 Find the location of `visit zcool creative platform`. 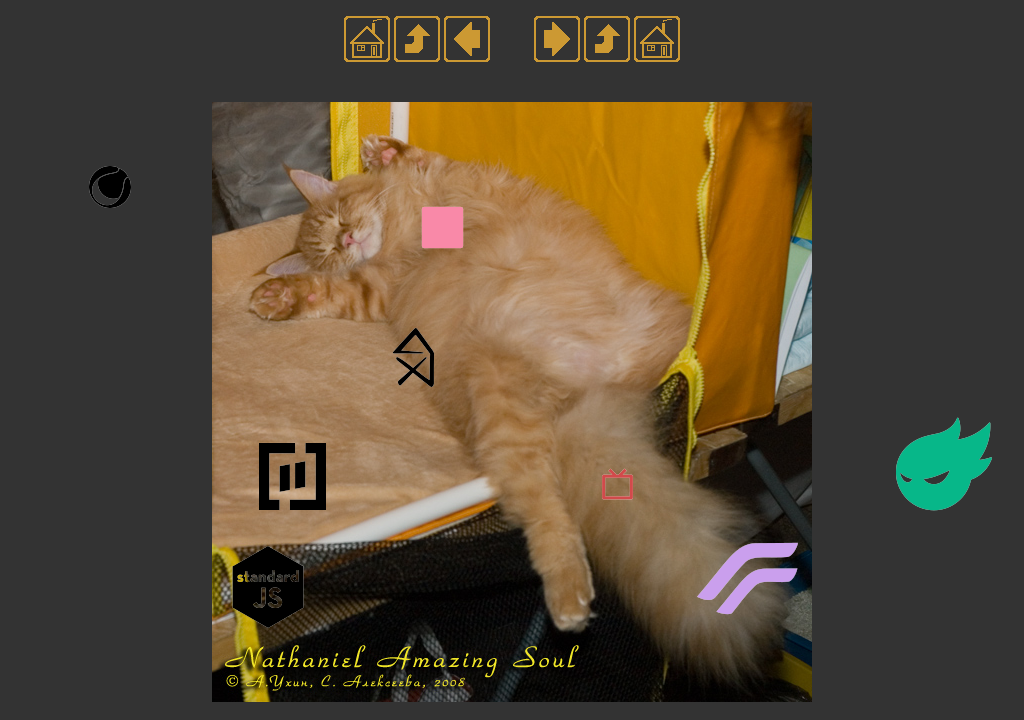

visit zcool creative platform is located at coordinates (944, 464).